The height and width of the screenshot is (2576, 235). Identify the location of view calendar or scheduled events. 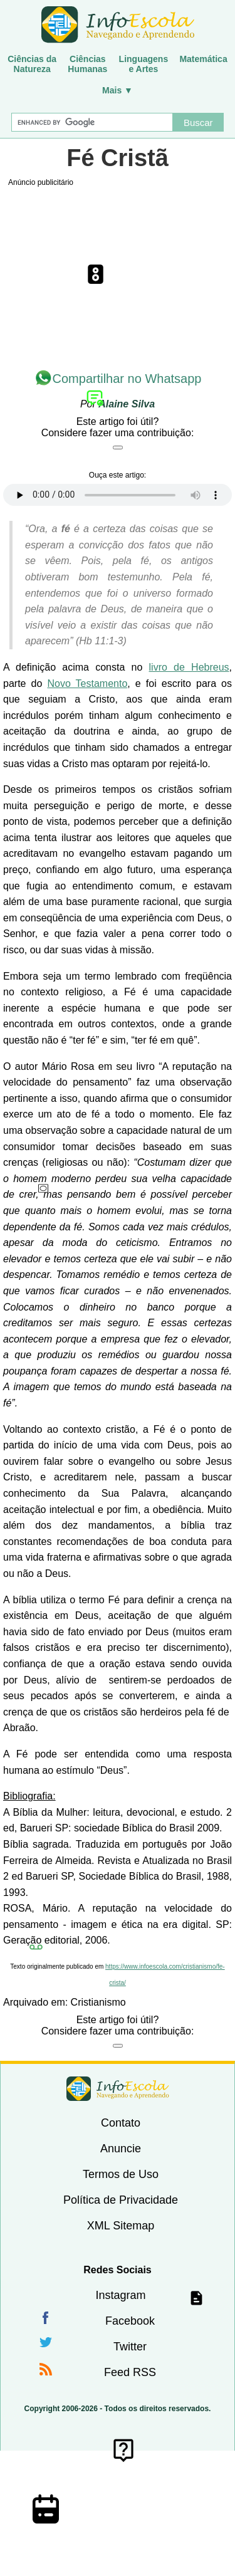
(46, 2509).